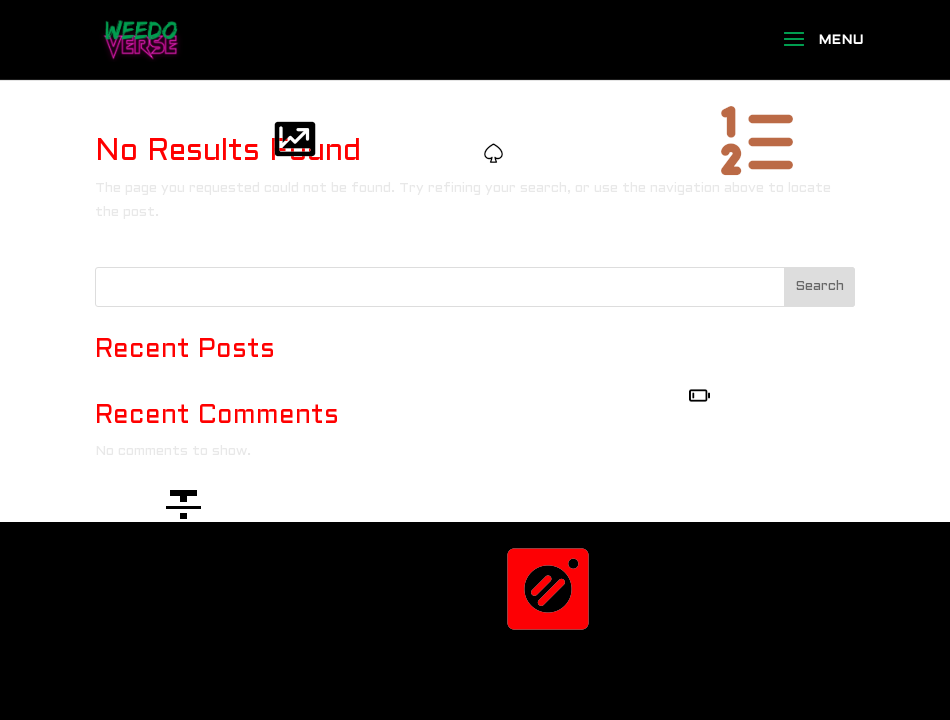  Describe the element at coordinates (493, 153) in the screenshot. I see `spade suit icon for card games` at that location.